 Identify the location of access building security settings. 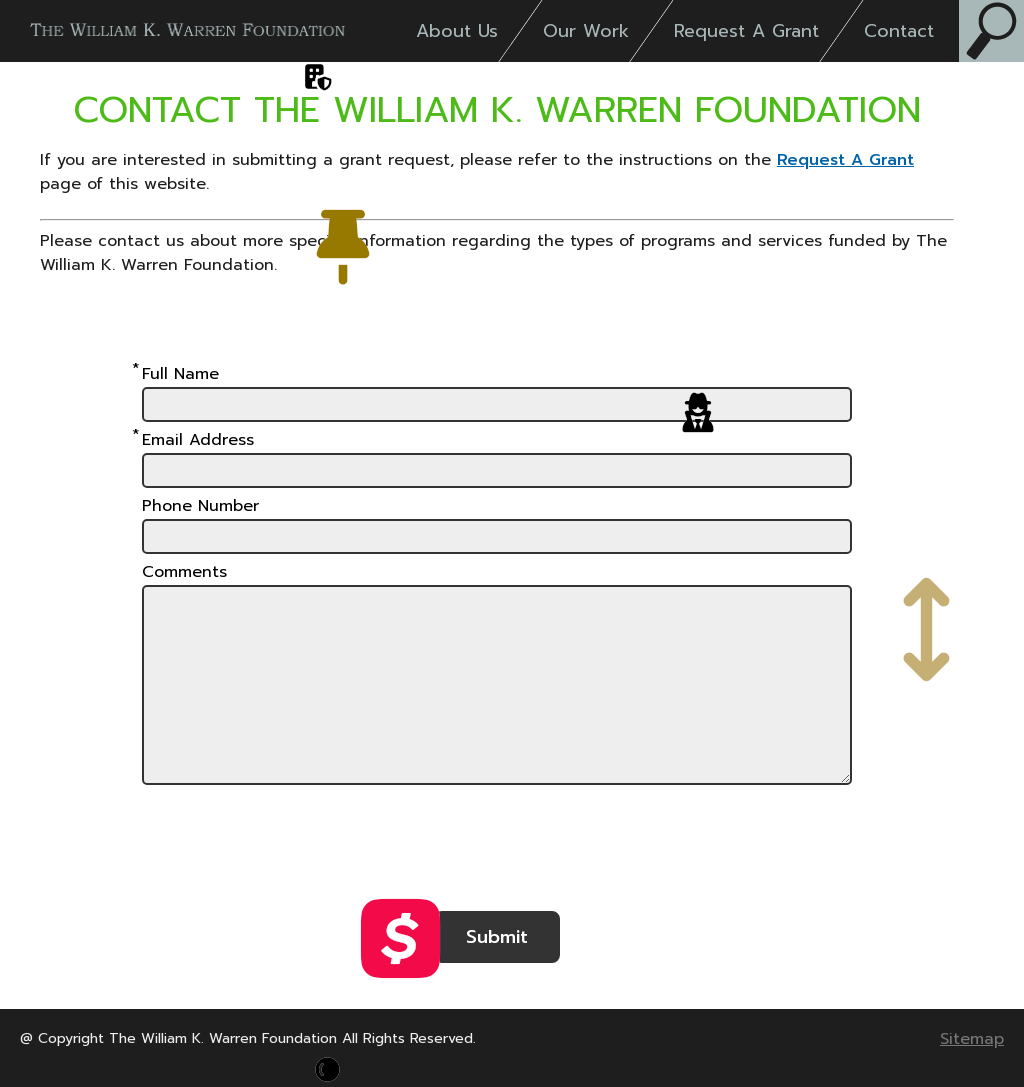
(317, 76).